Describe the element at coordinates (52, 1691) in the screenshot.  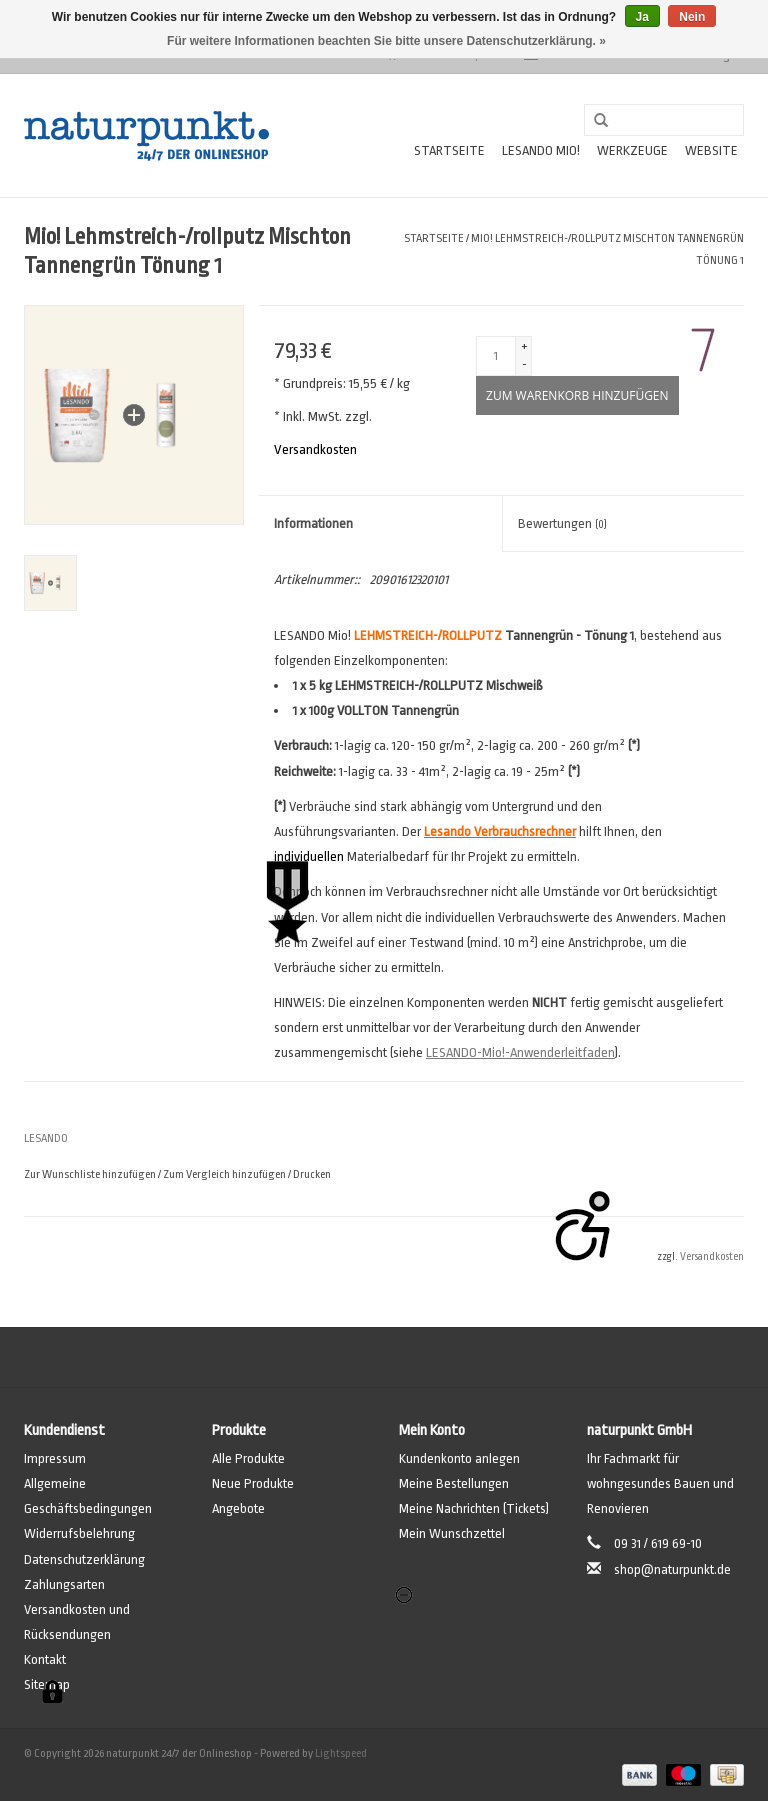
I see `indicates a locked or secured item` at that location.